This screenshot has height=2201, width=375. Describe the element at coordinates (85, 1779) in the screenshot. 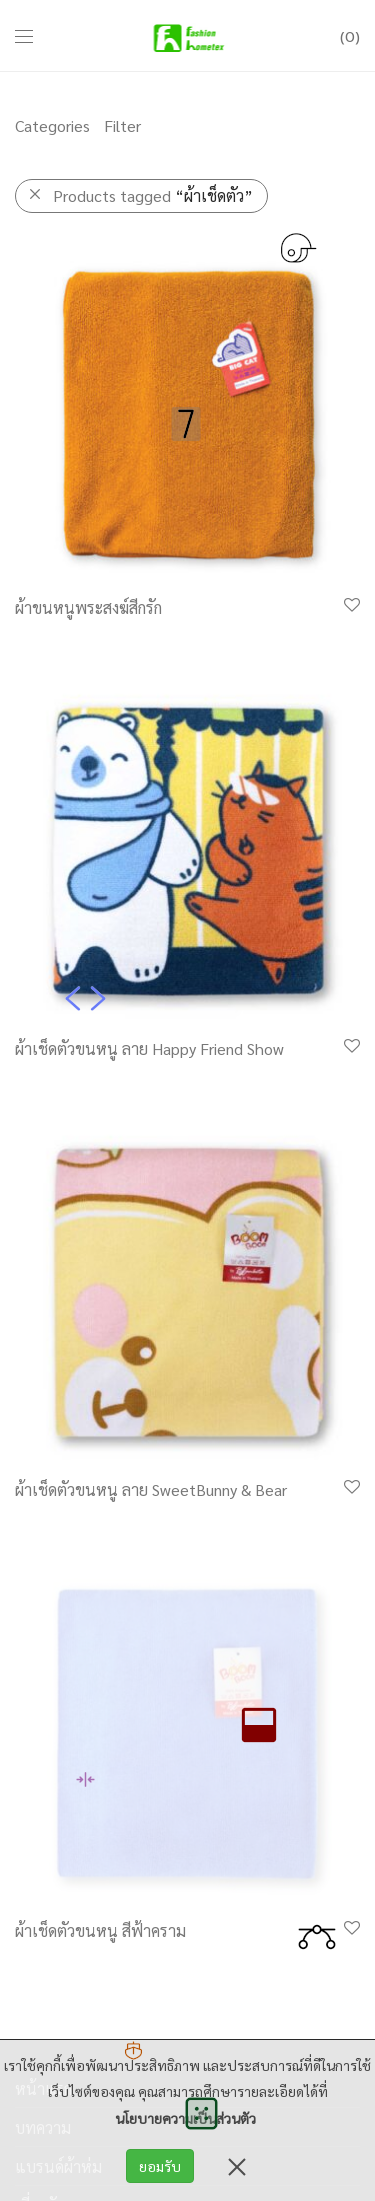

I see `collapse or minimize a horizontal panel` at that location.